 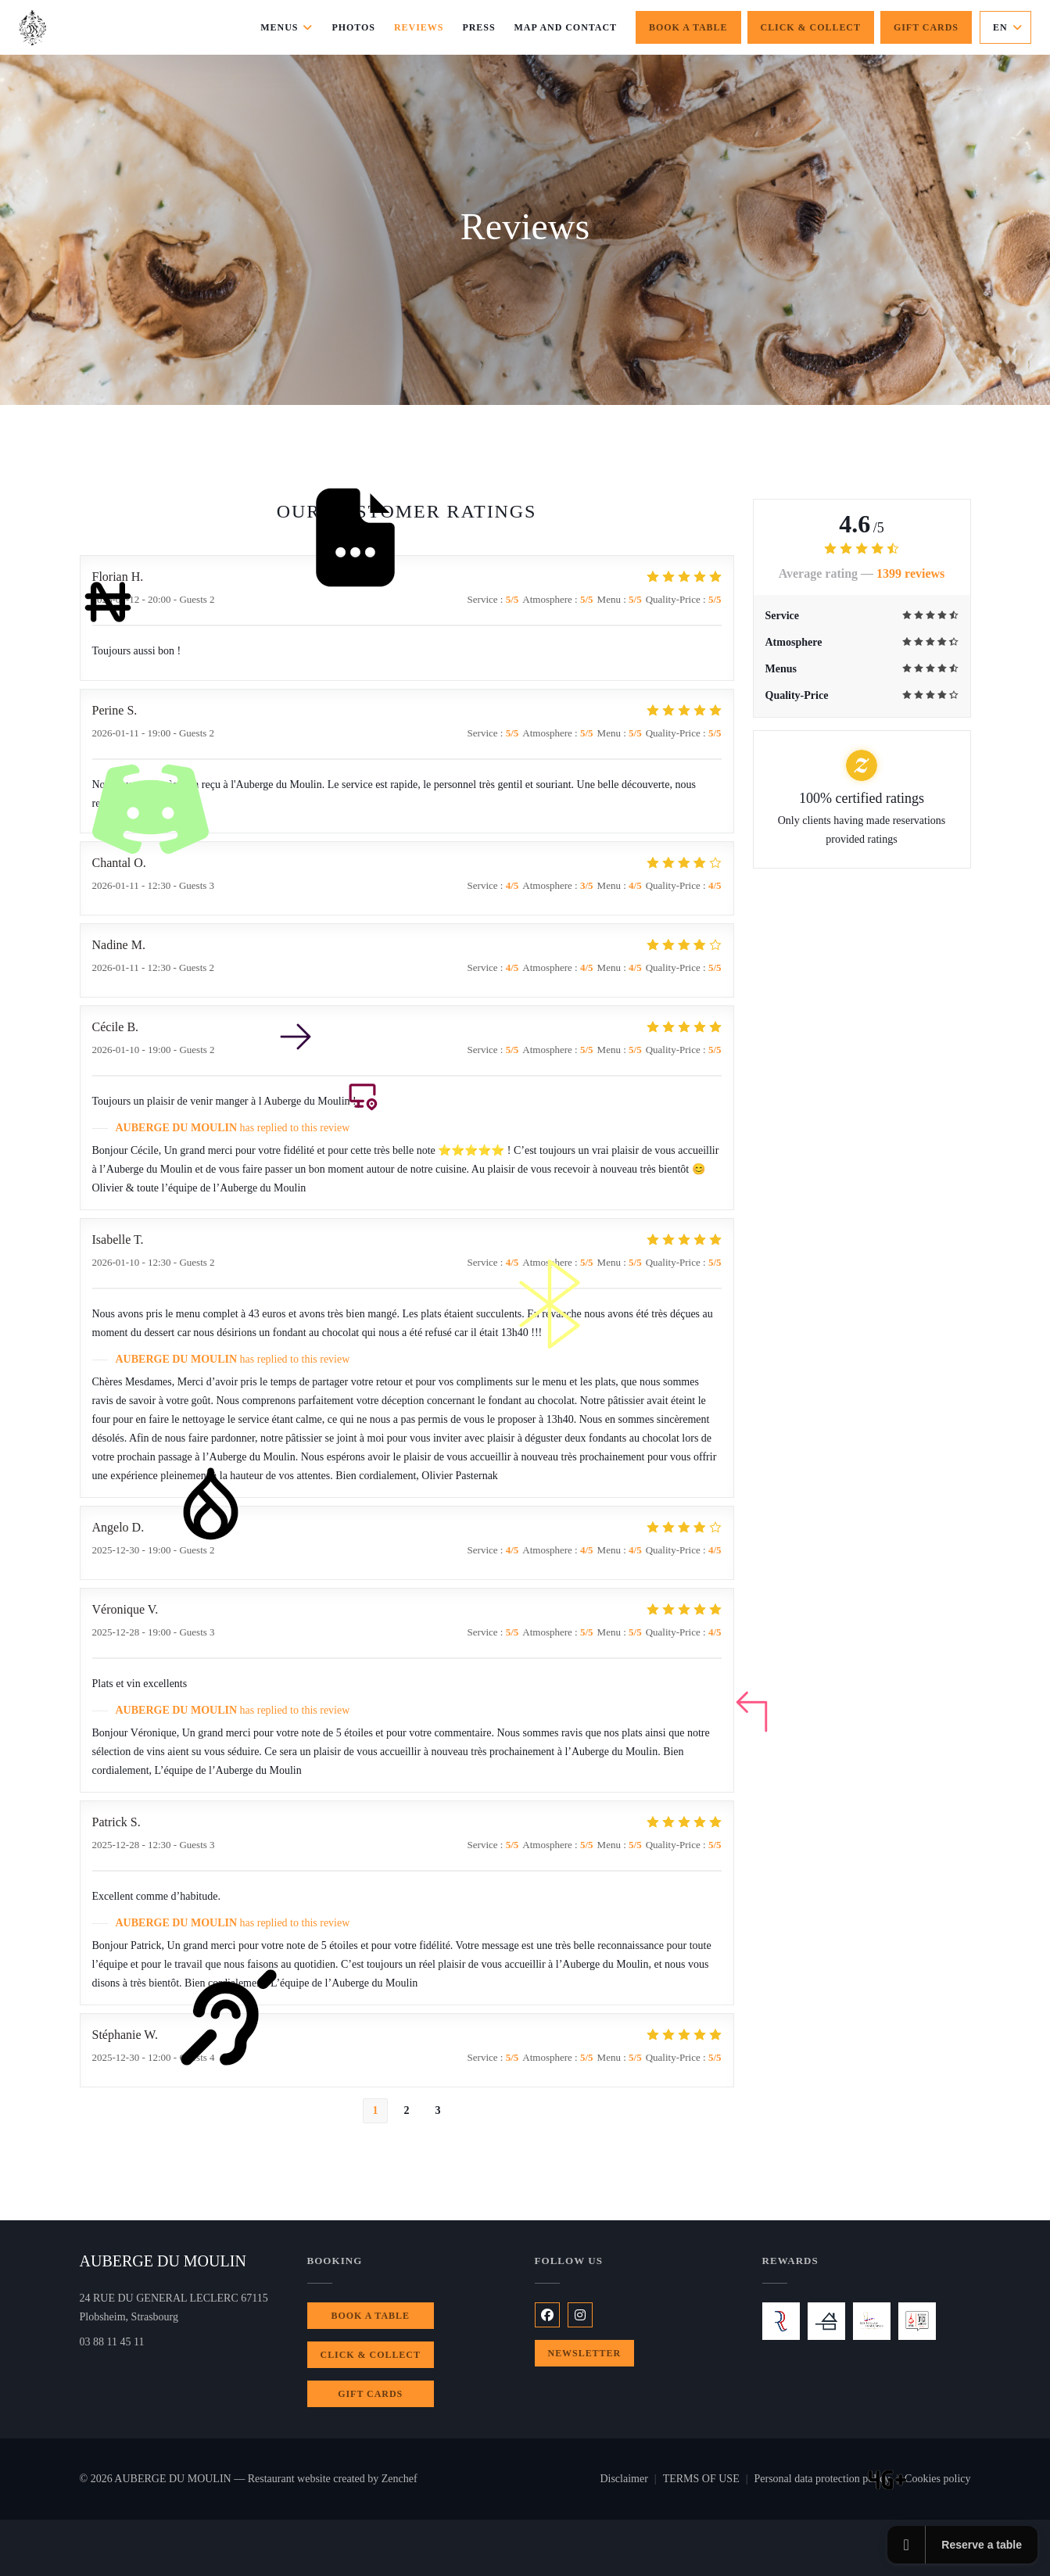 I want to click on indicates 4G+ or LTE-Advanced network connectivity, so click(x=887, y=2480).